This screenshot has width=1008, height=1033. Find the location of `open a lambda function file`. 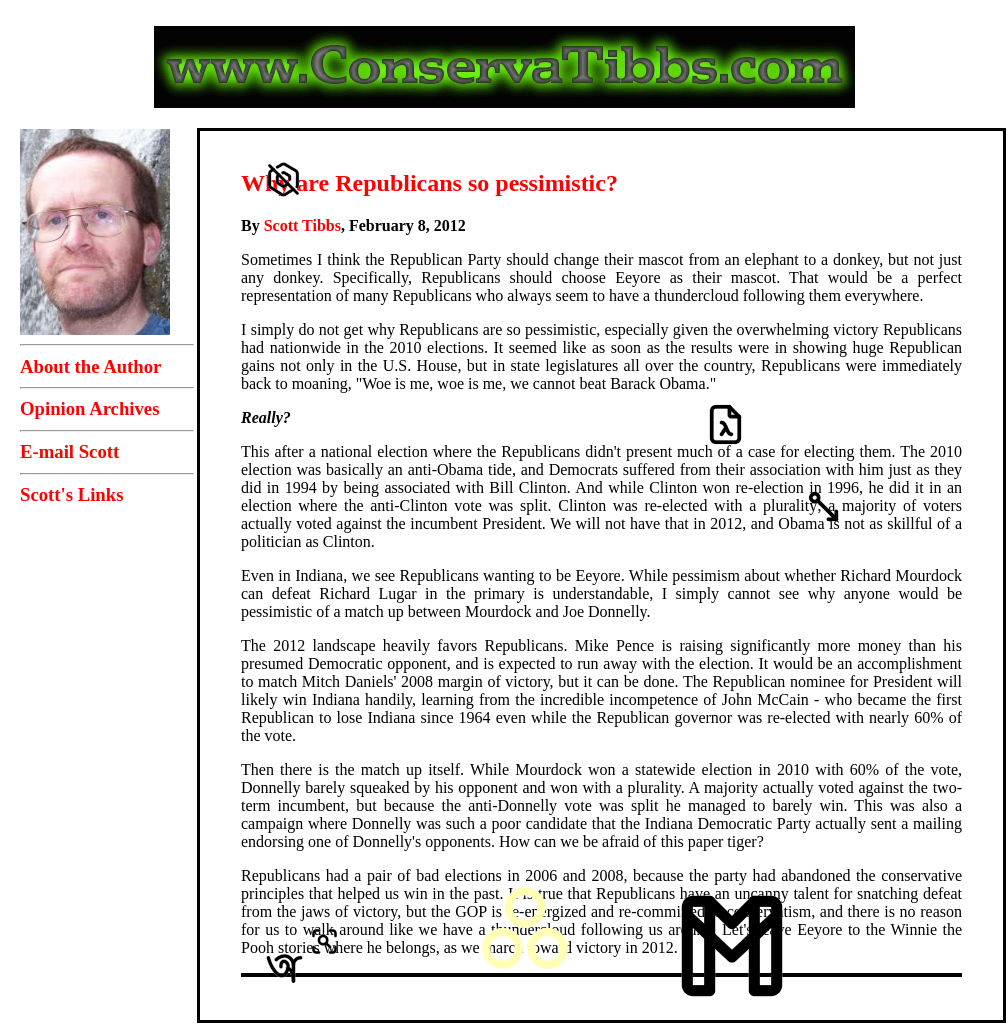

open a lambda function file is located at coordinates (725, 424).